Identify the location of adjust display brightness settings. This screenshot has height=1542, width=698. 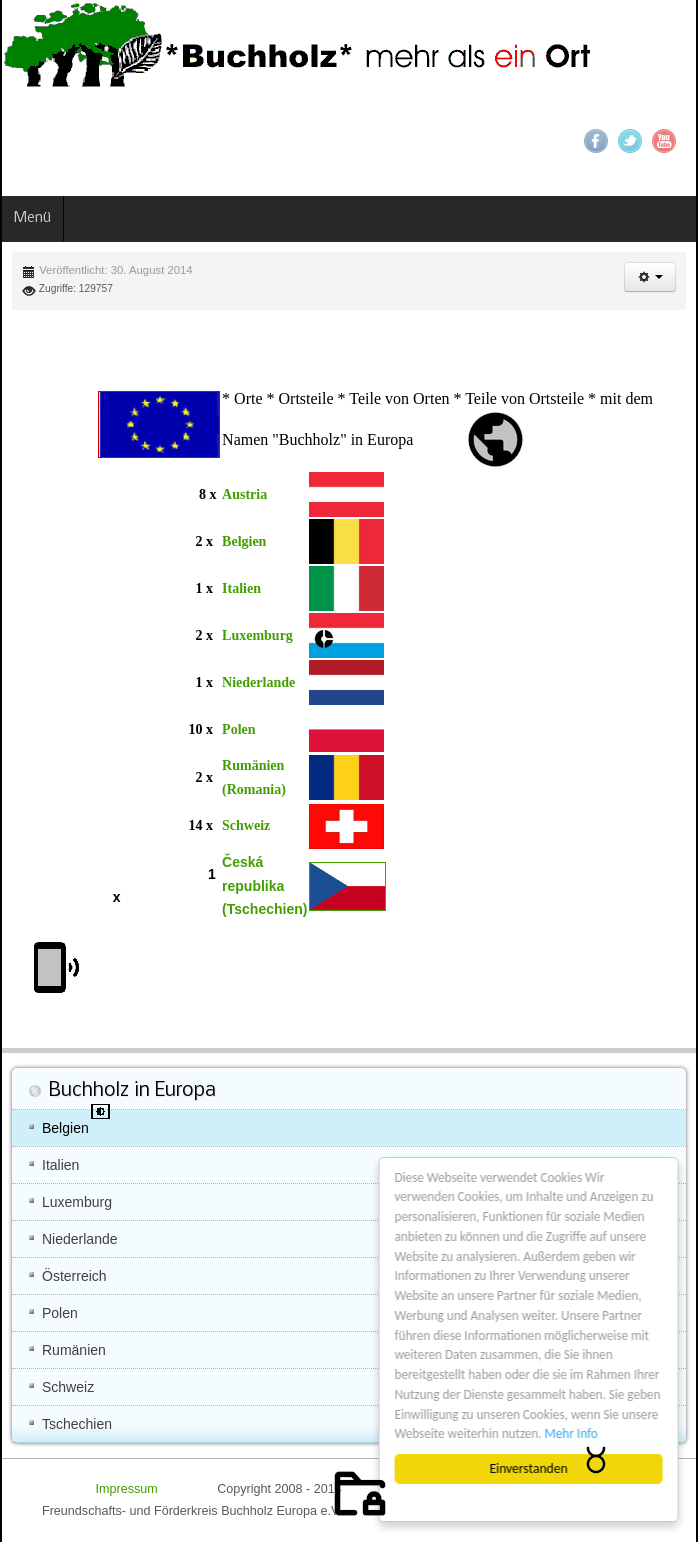
(100, 1111).